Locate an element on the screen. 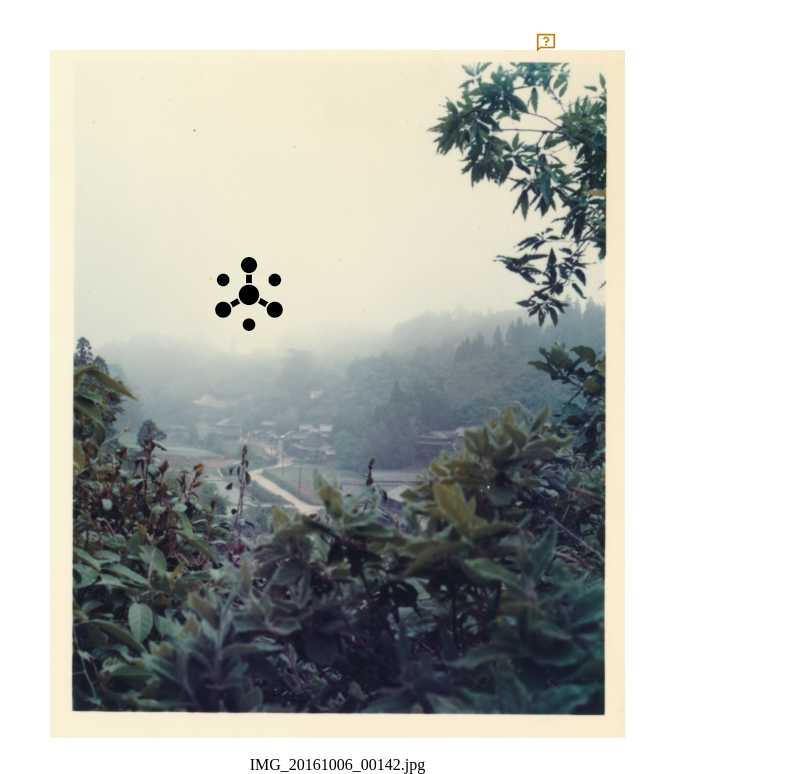  open a questionnaire or survey is located at coordinates (546, 42).